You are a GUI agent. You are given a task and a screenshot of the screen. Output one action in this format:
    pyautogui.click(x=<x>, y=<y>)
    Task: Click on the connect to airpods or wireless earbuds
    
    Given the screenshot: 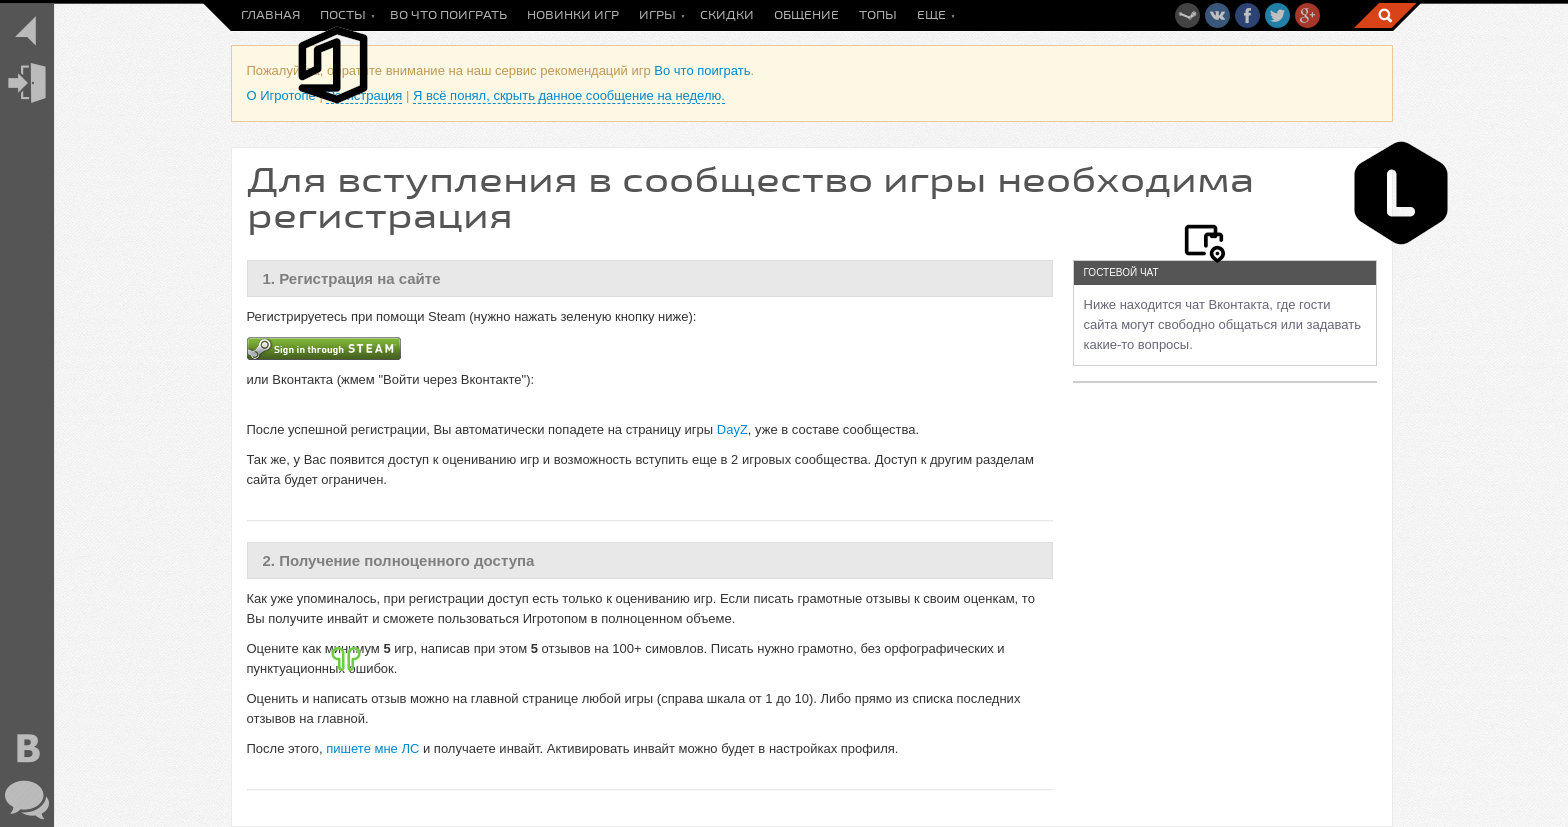 What is the action you would take?
    pyautogui.click(x=346, y=659)
    